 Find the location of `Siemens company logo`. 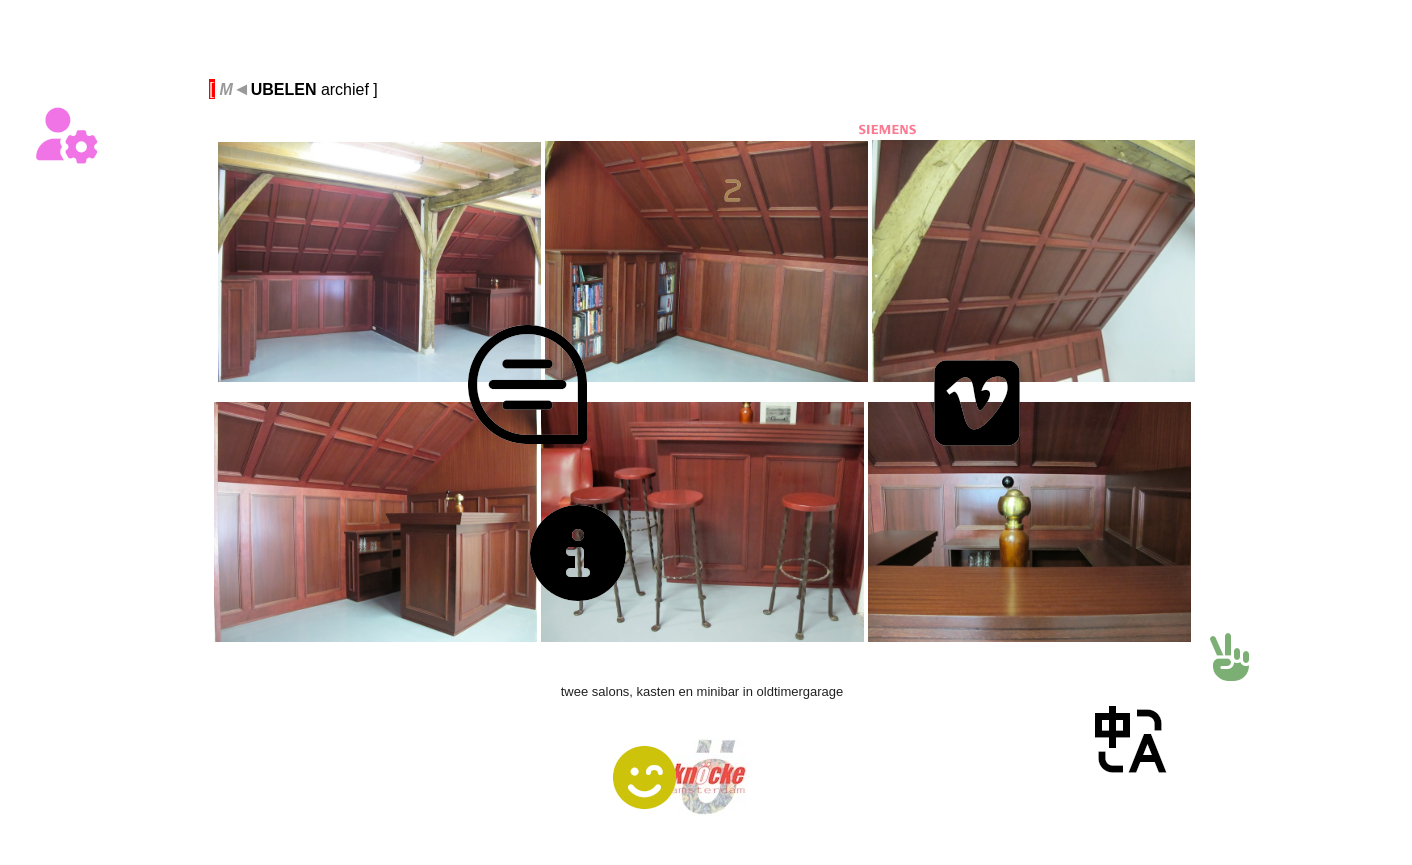

Siemens company logo is located at coordinates (887, 129).